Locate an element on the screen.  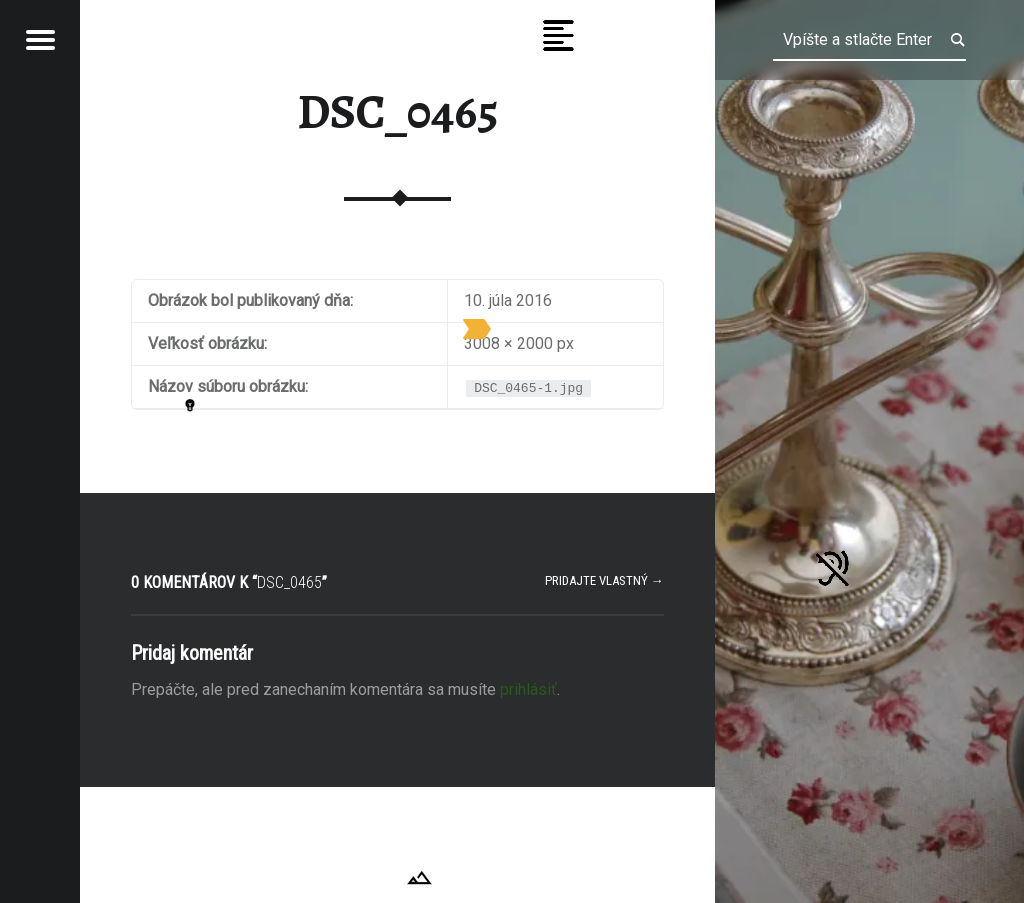
align text to the left is located at coordinates (558, 35).